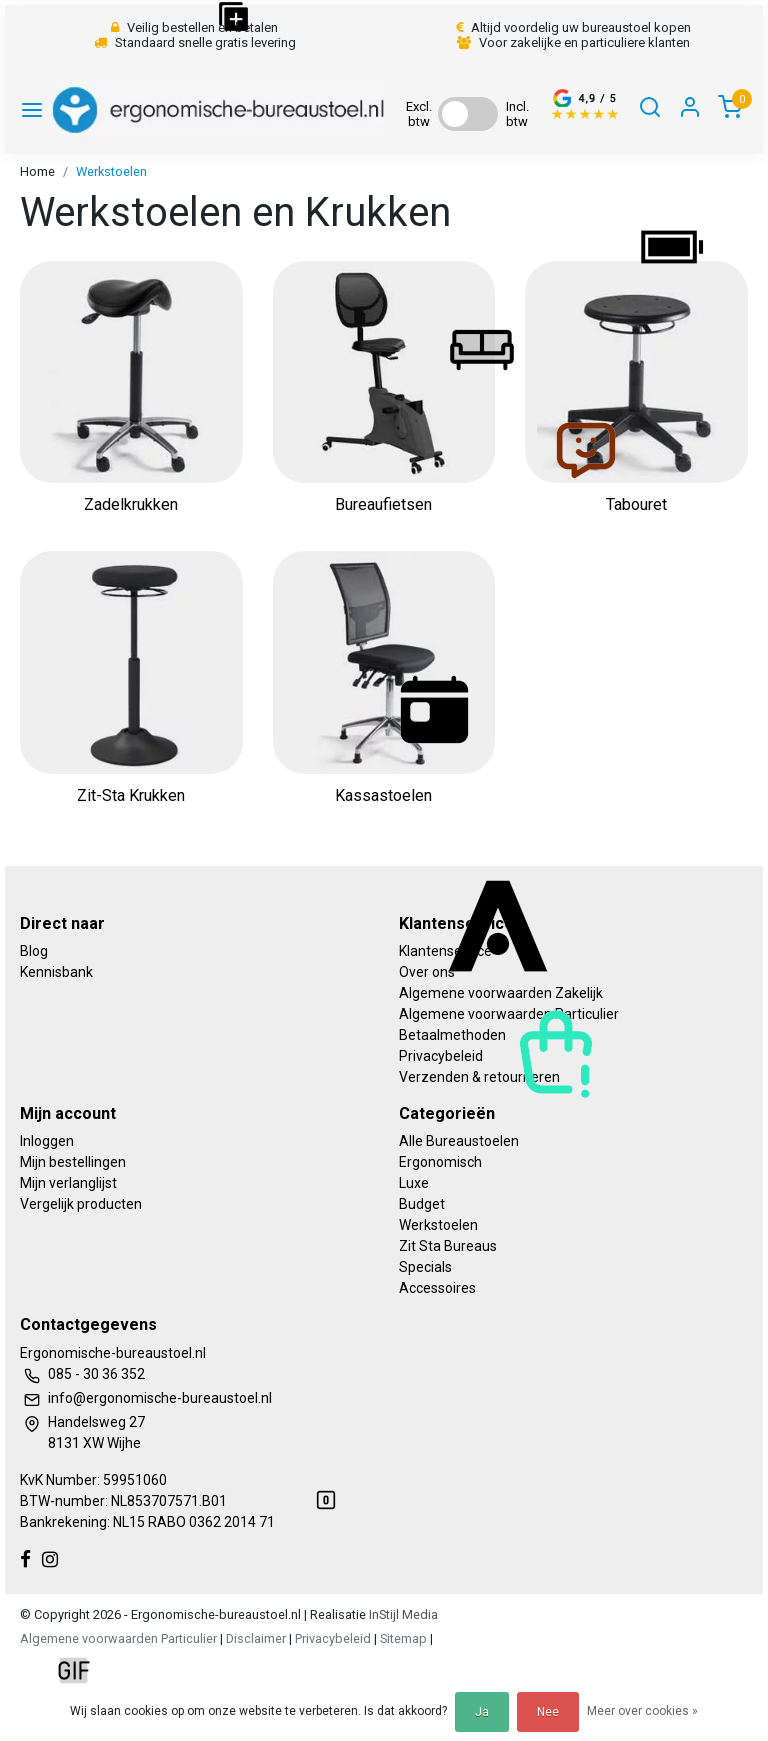 This screenshot has height=1741, width=768. Describe the element at coordinates (672, 247) in the screenshot. I see `indicates battery is fully charged` at that location.